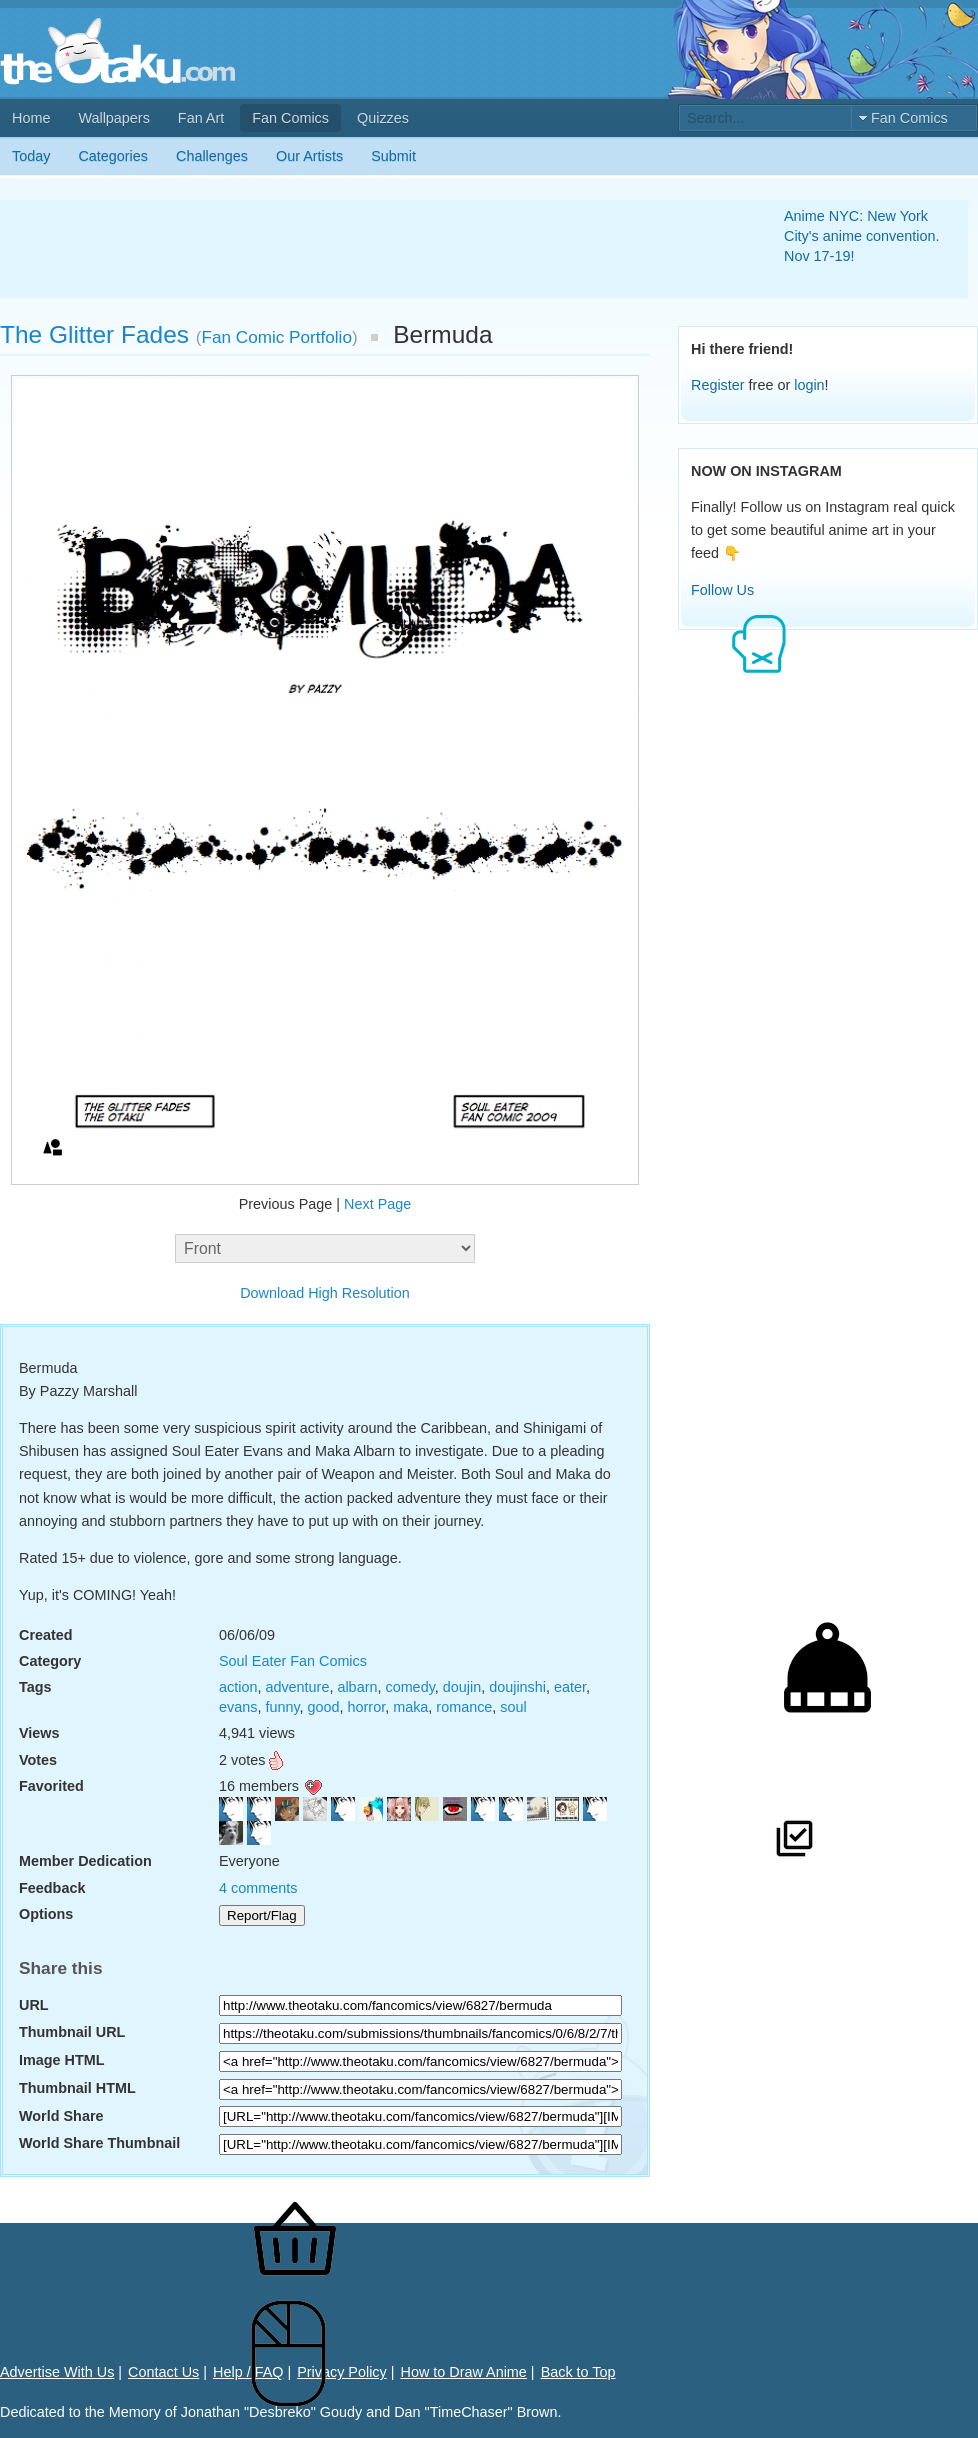 The image size is (978, 2438). I want to click on access shape tools or drawing options, so click(53, 1148).